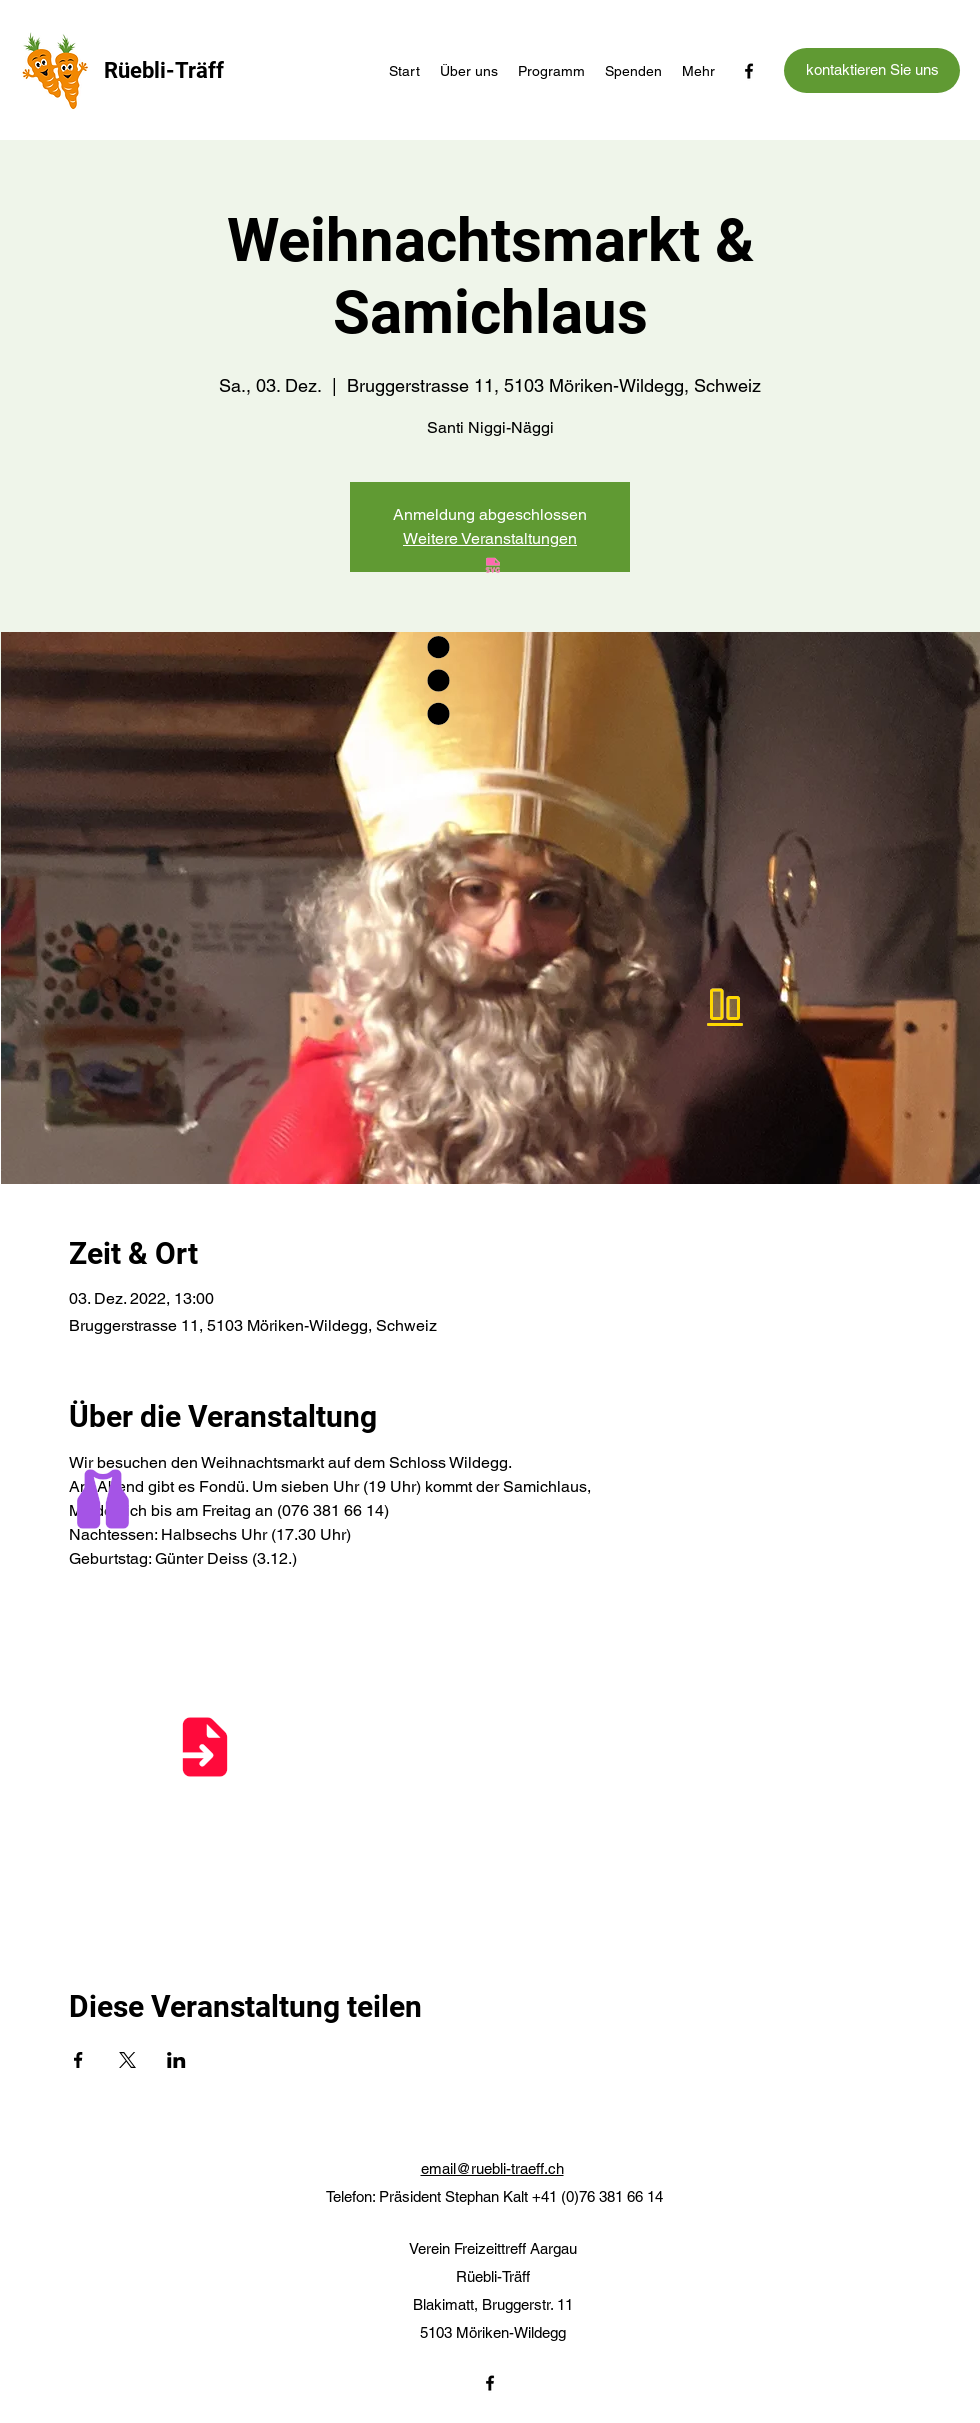 The width and height of the screenshot is (980, 2423). I want to click on an SVG file type indicator, so click(493, 566).